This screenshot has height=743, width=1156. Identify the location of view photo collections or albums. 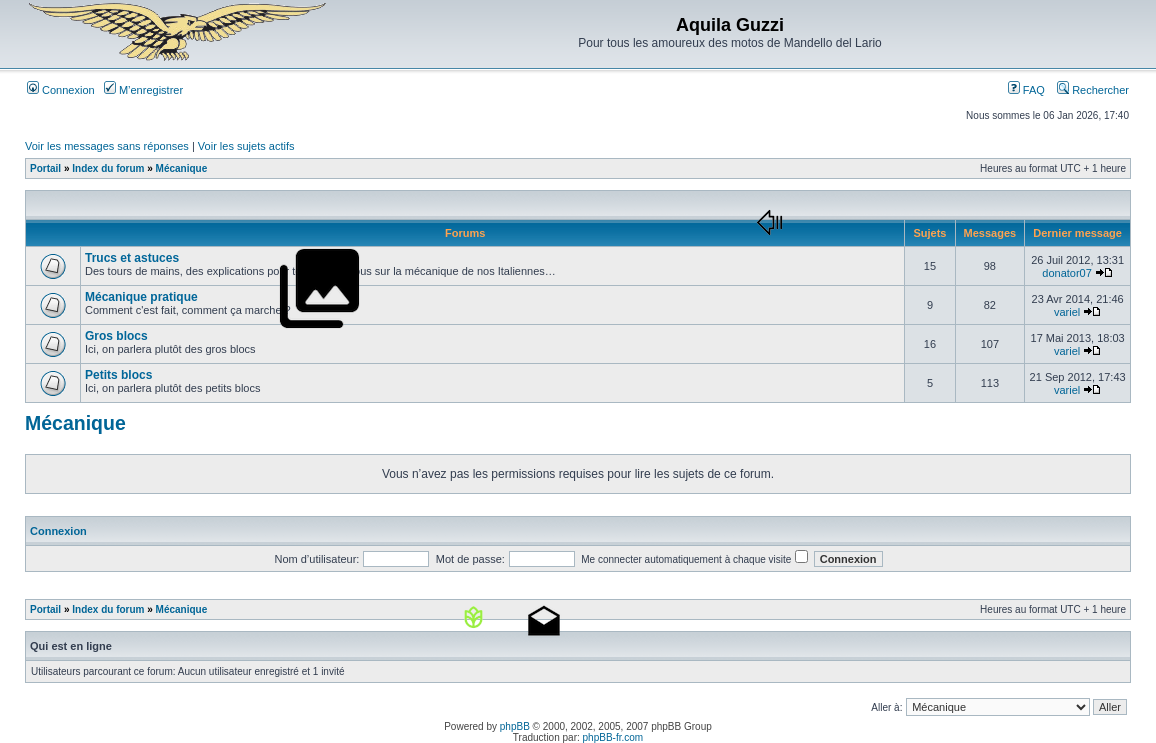
(319, 288).